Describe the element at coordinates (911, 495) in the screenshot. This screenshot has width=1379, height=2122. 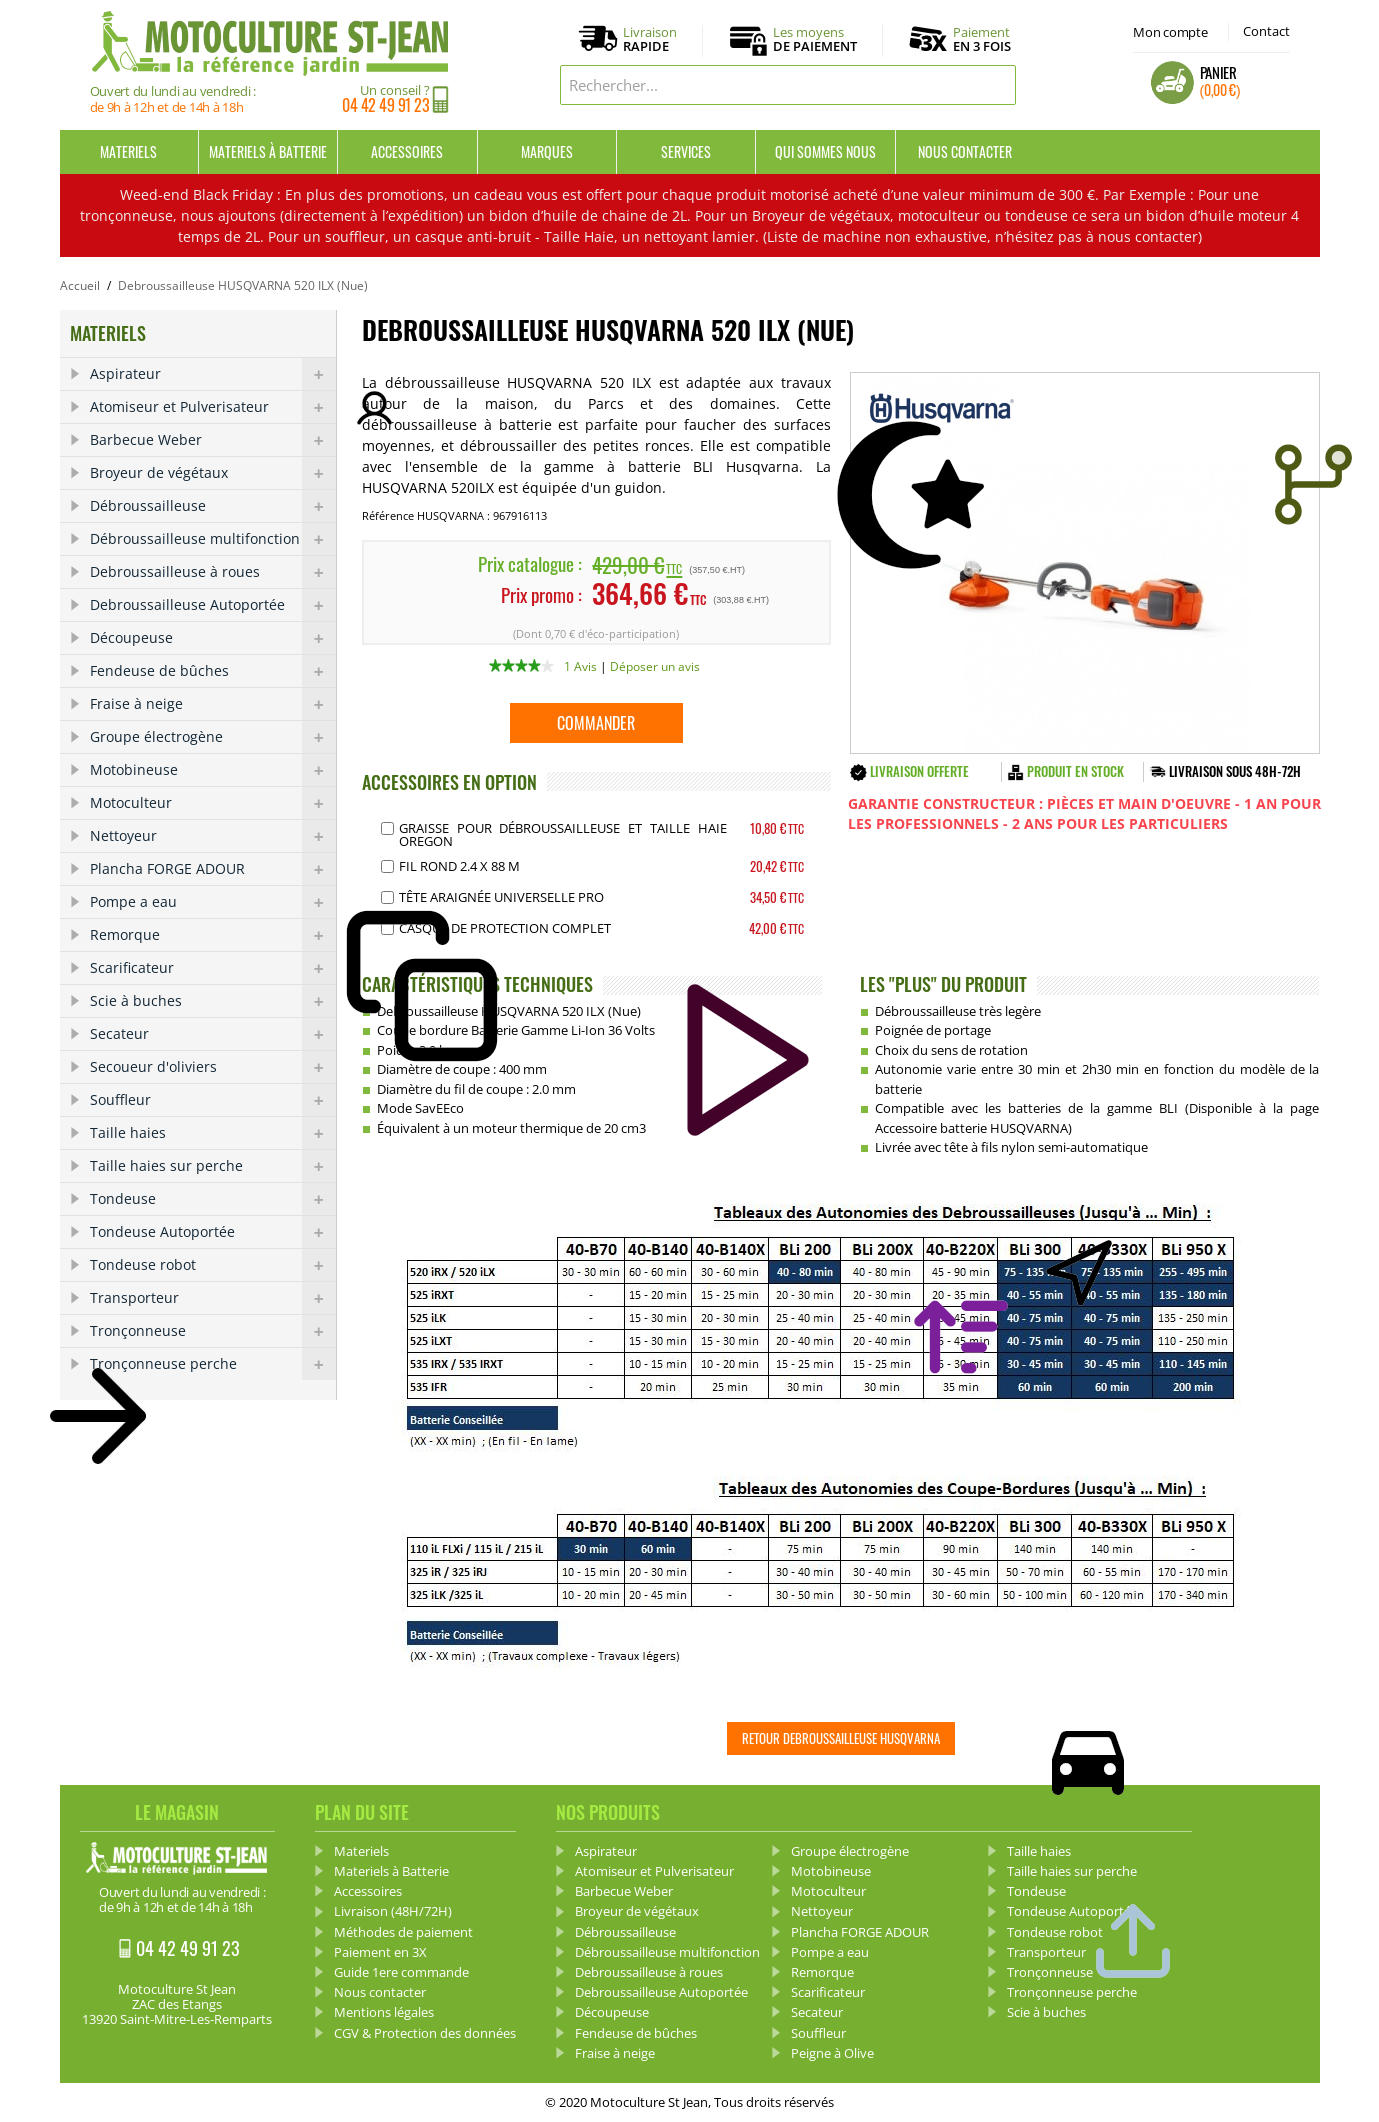
I see `indicates islamic religious content or settings` at that location.